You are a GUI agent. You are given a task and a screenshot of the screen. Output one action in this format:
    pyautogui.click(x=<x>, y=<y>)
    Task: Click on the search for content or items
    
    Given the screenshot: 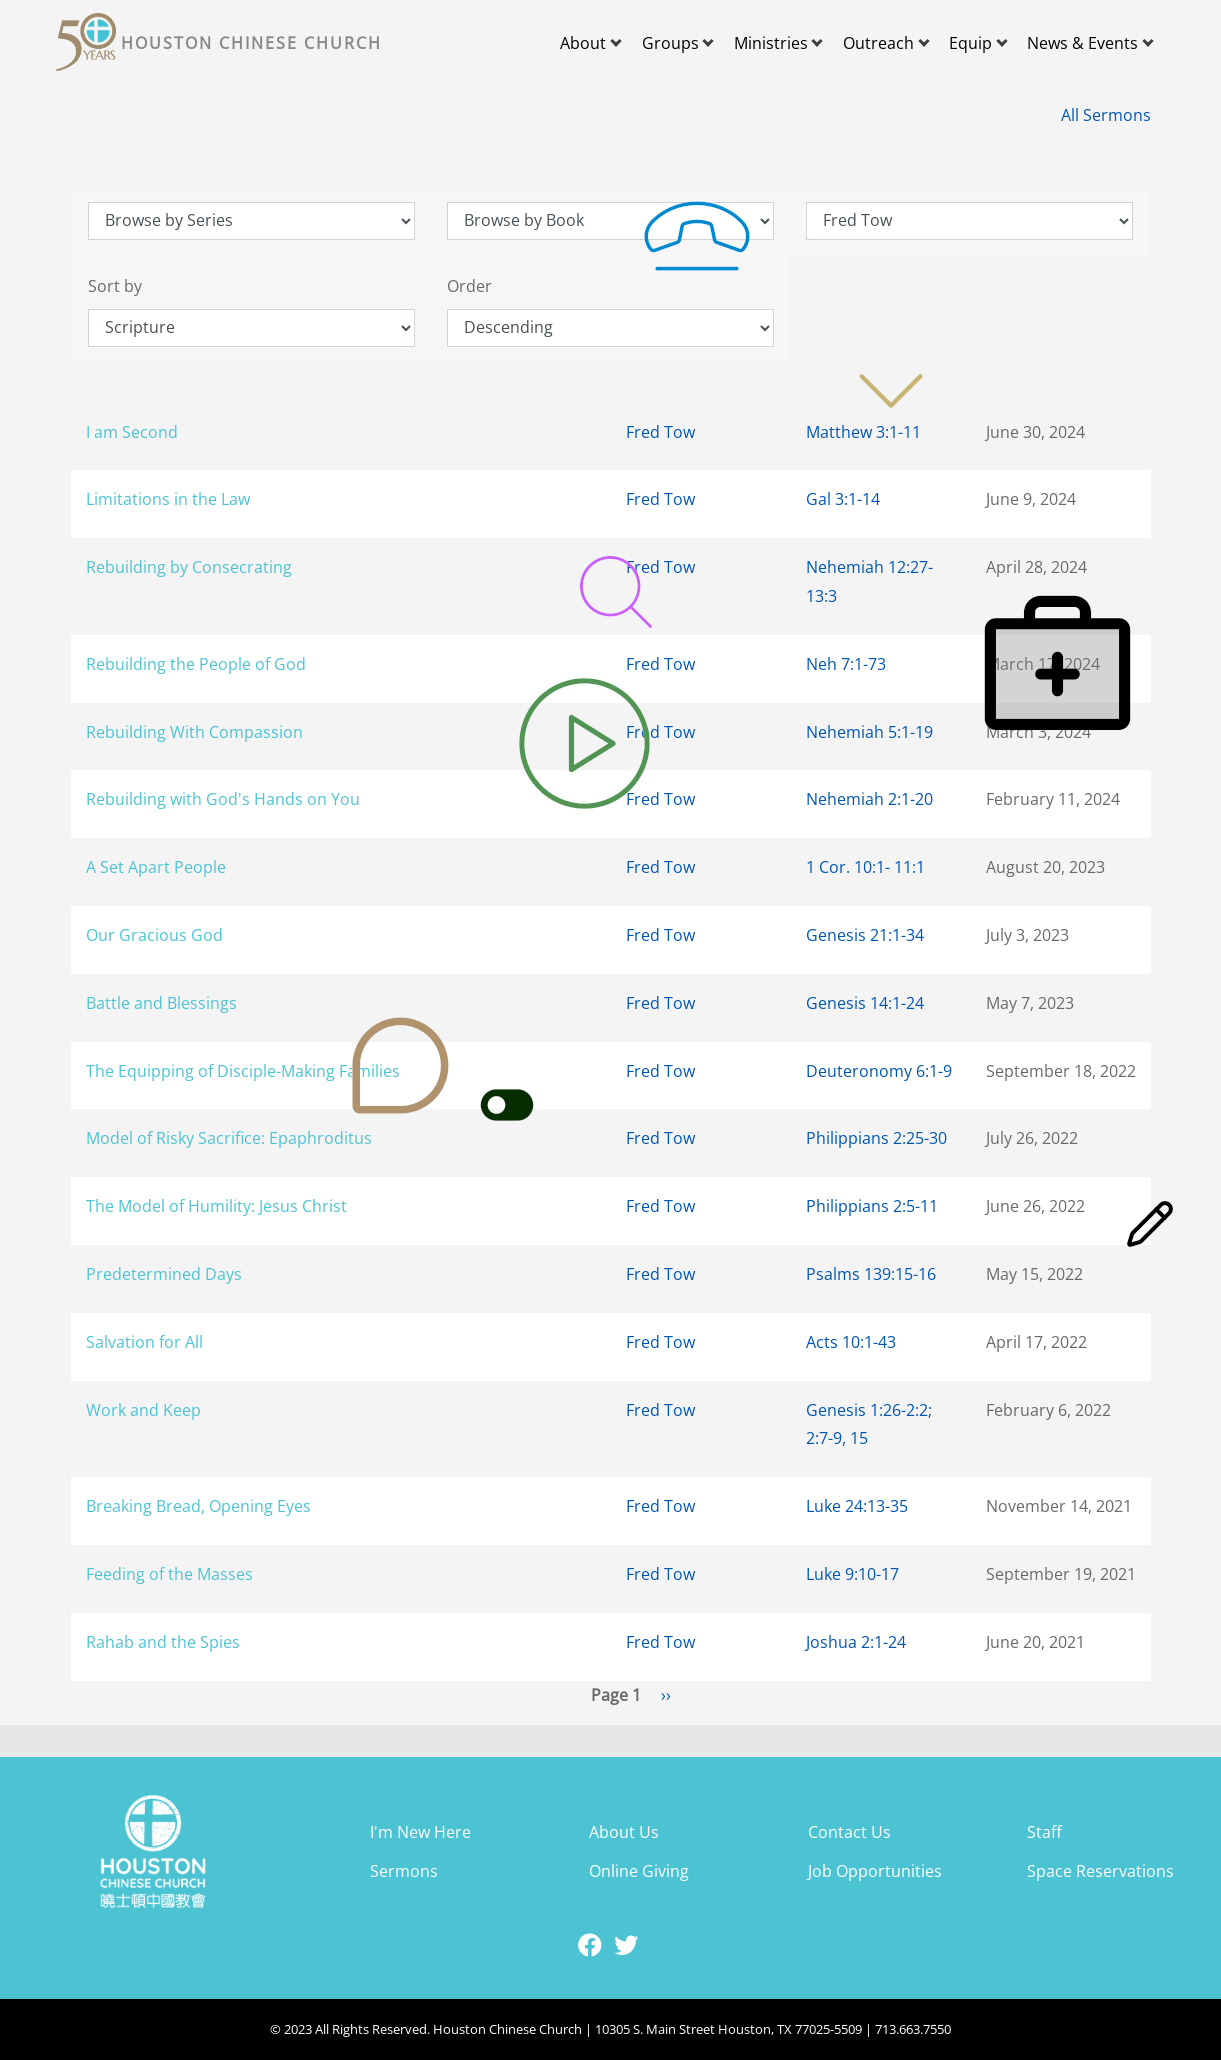 What is the action you would take?
    pyautogui.click(x=616, y=592)
    